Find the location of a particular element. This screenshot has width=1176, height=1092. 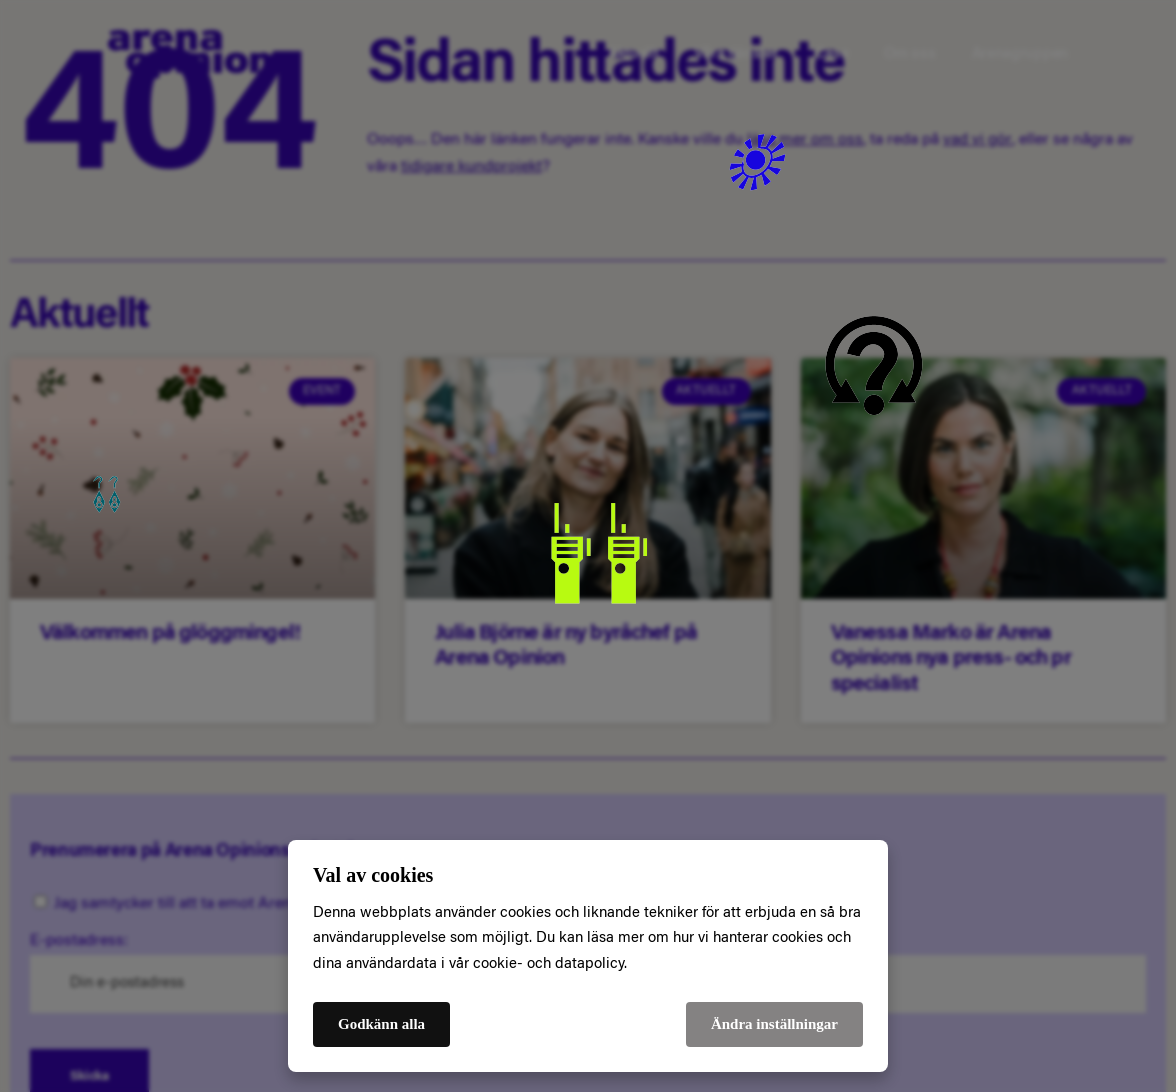

indicates a solar or radiant energy ability is located at coordinates (758, 162).